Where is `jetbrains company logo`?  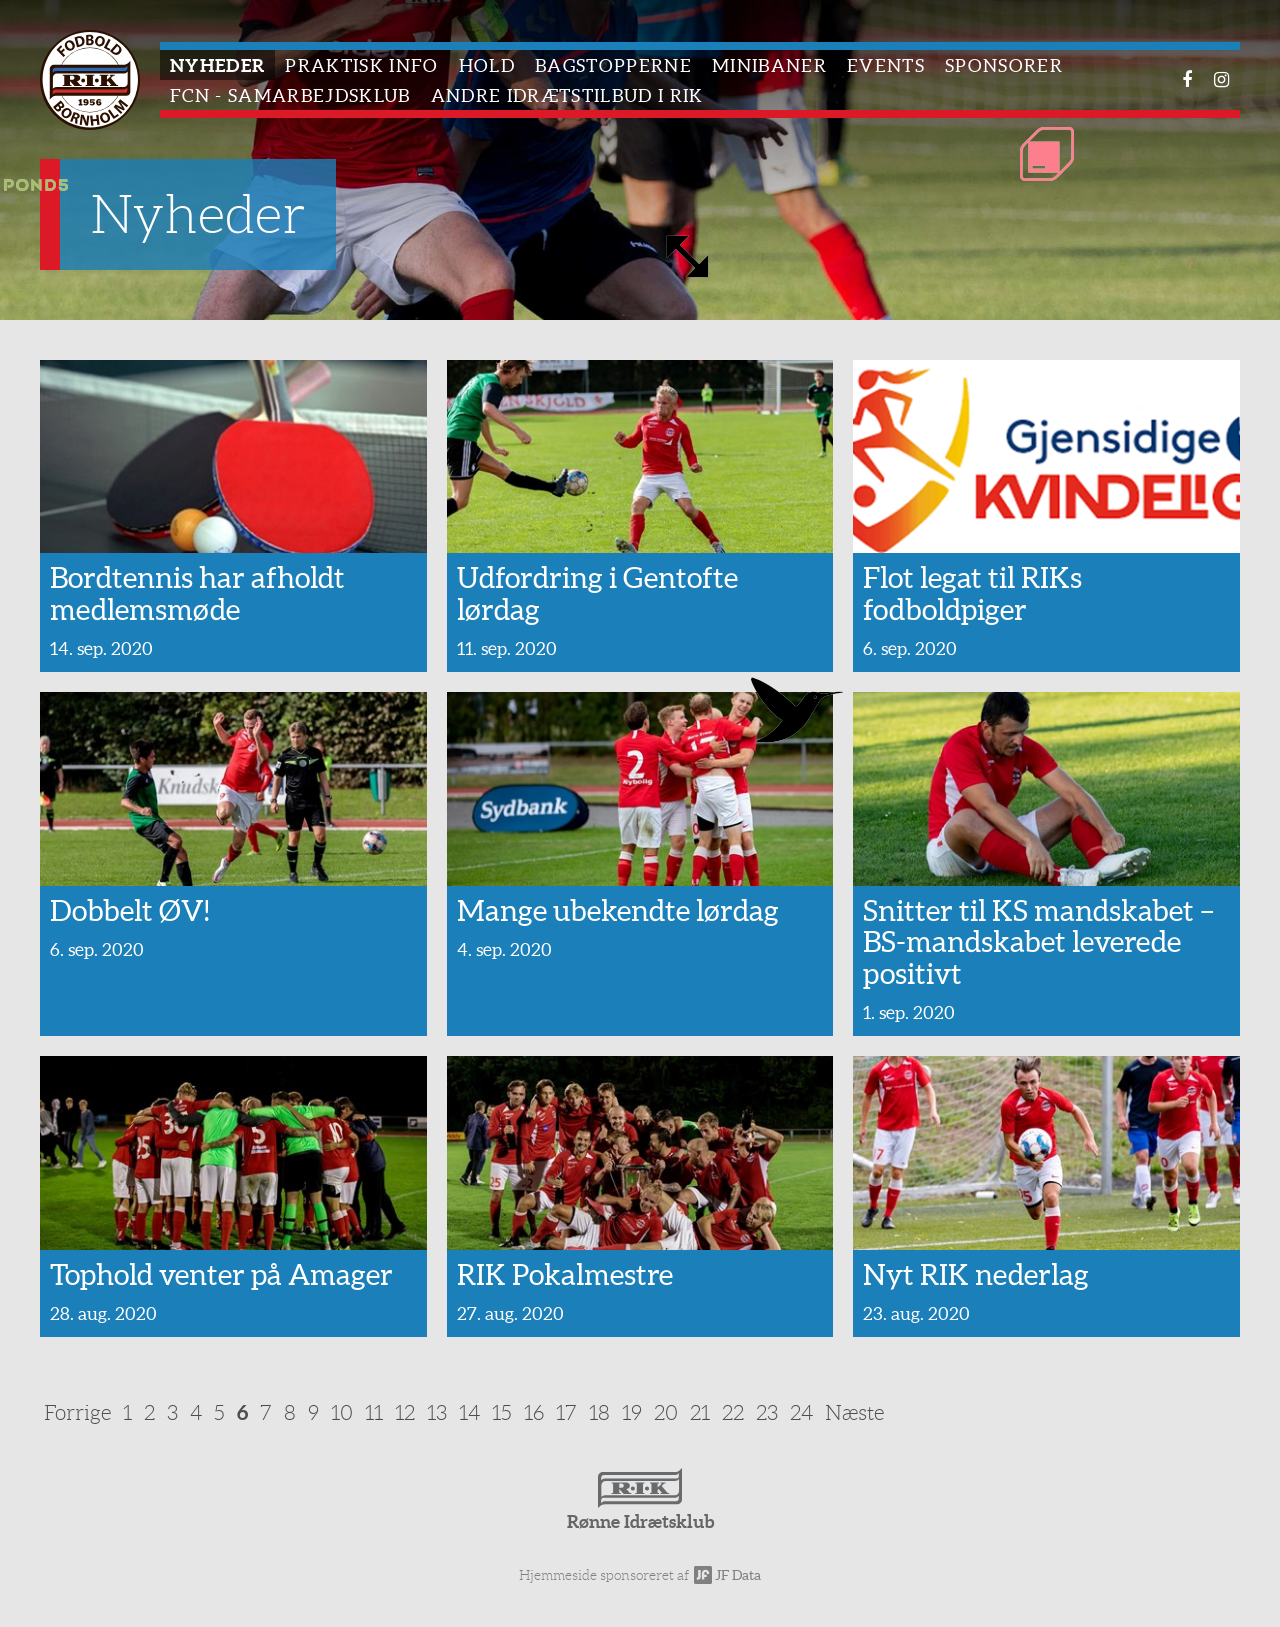 jetbrains company logo is located at coordinates (1047, 154).